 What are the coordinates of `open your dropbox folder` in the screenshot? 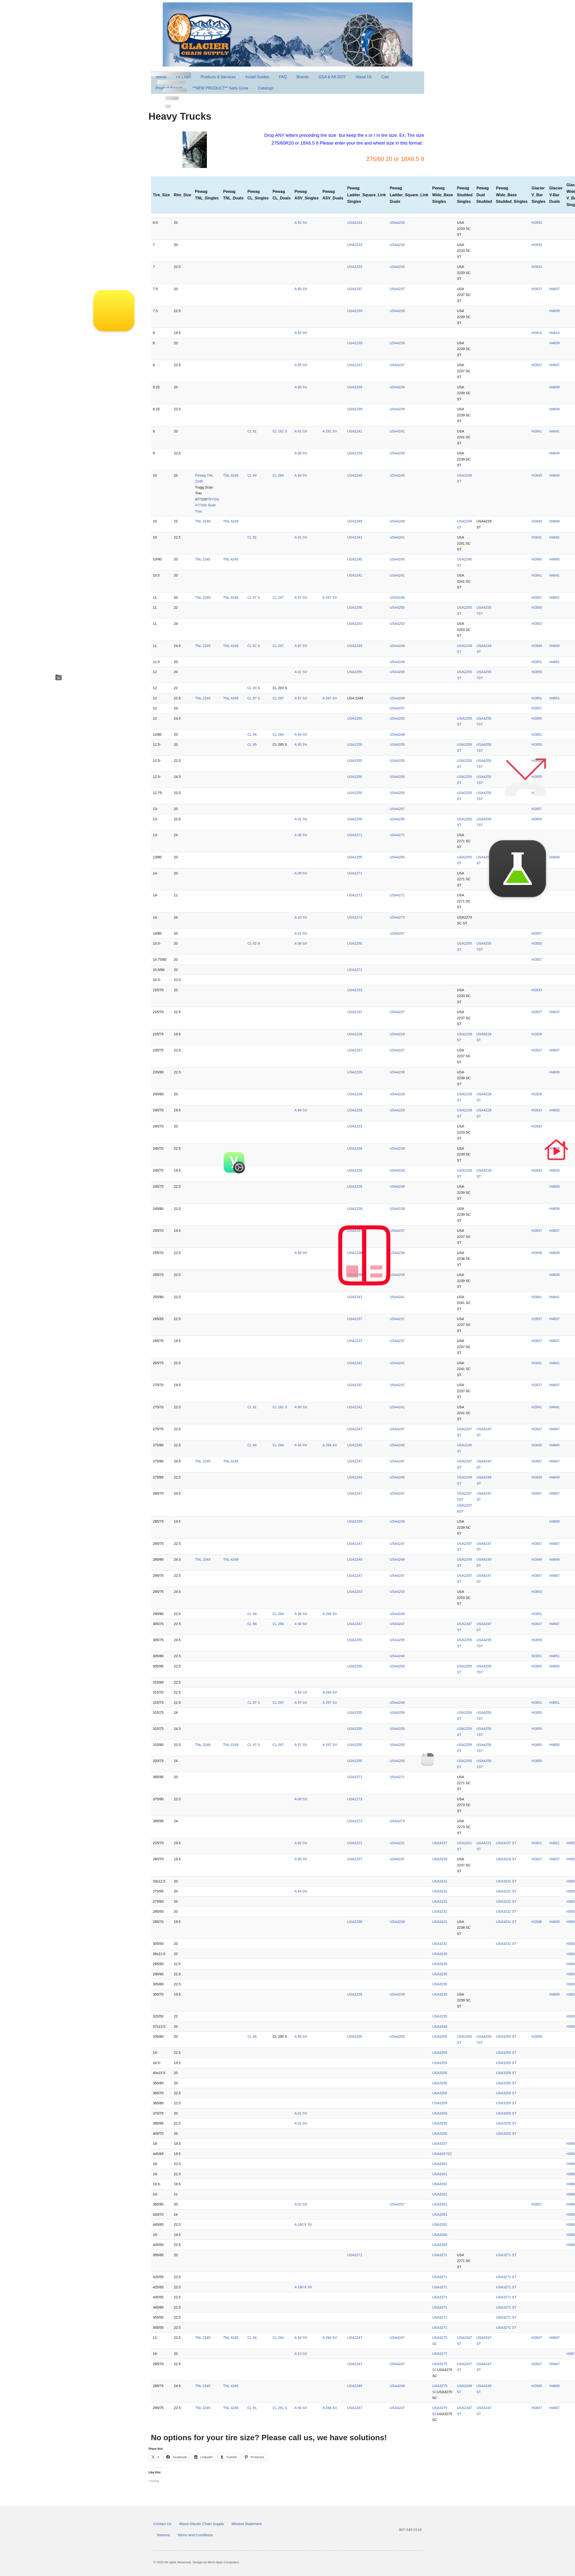 It's located at (59, 677).